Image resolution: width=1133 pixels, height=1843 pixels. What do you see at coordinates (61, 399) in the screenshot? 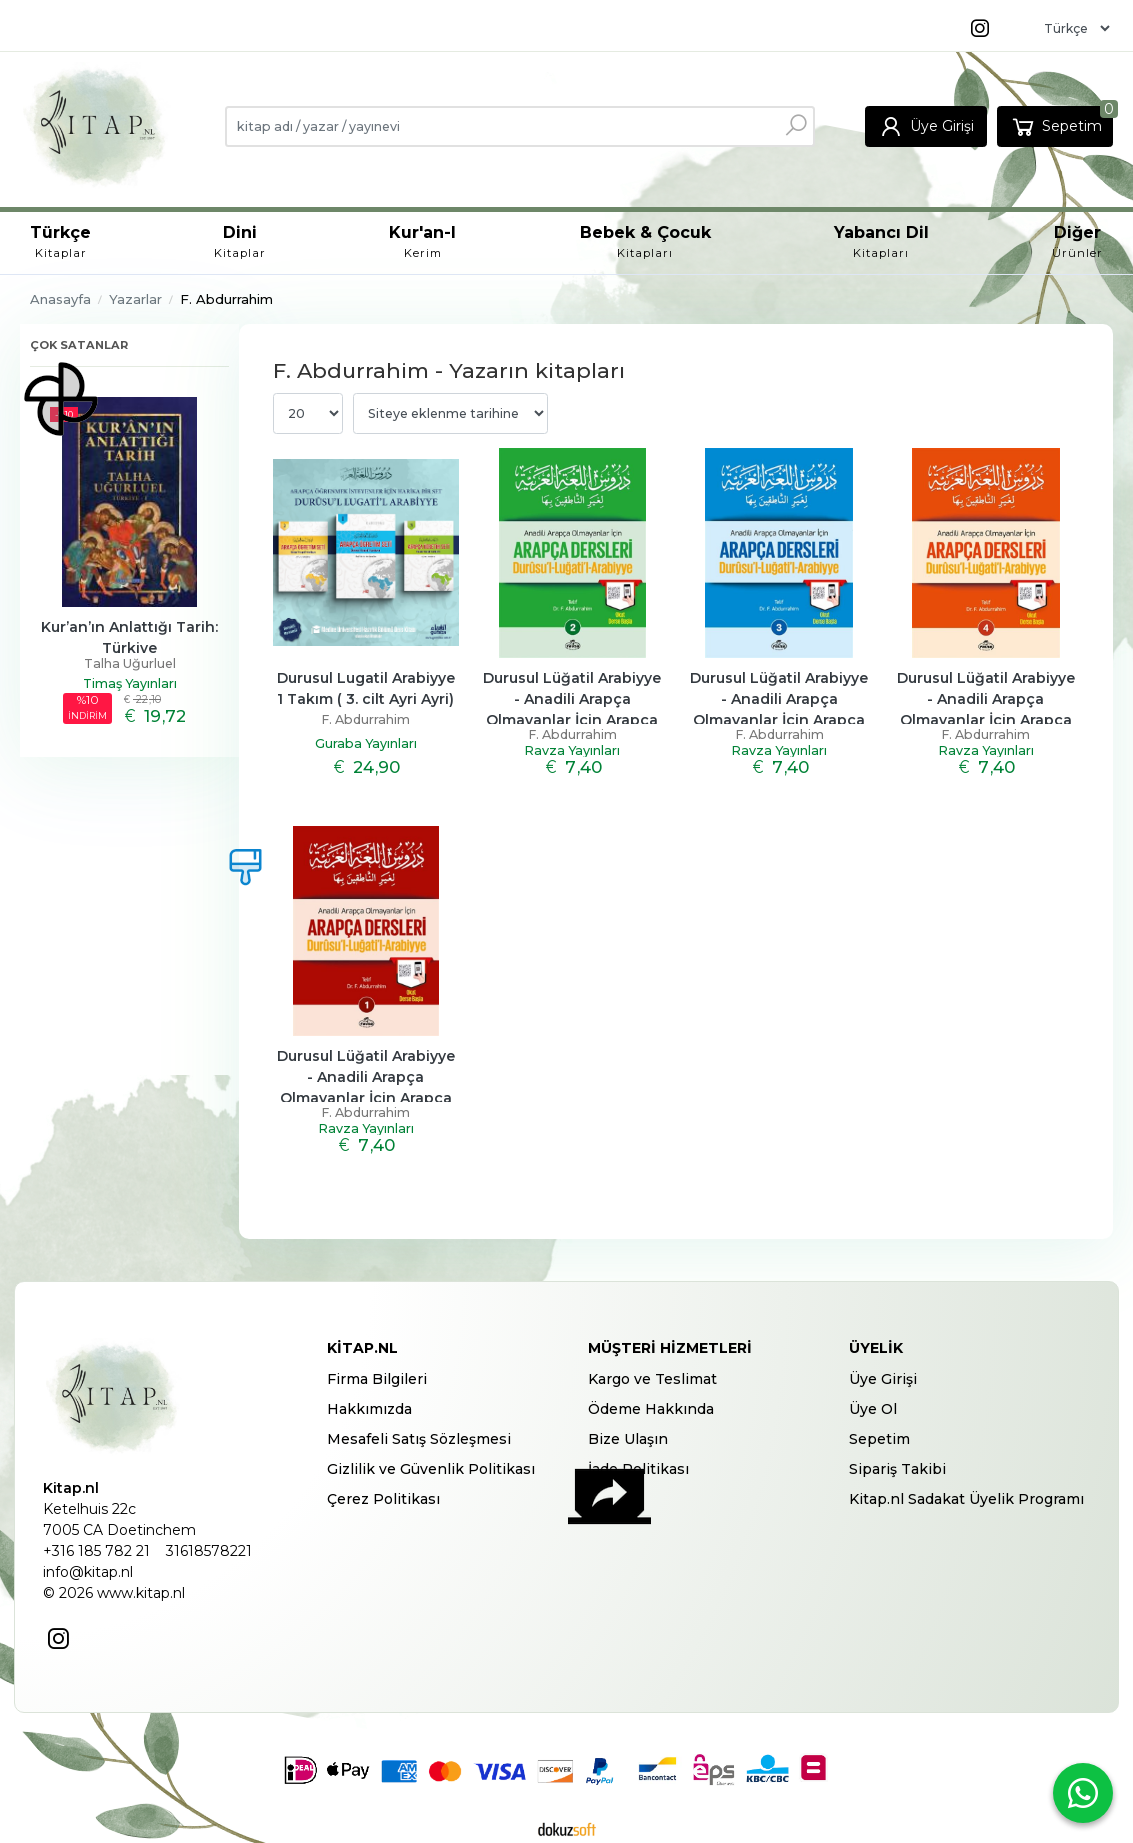
I see `open google photos` at bounding box center [61, 399].